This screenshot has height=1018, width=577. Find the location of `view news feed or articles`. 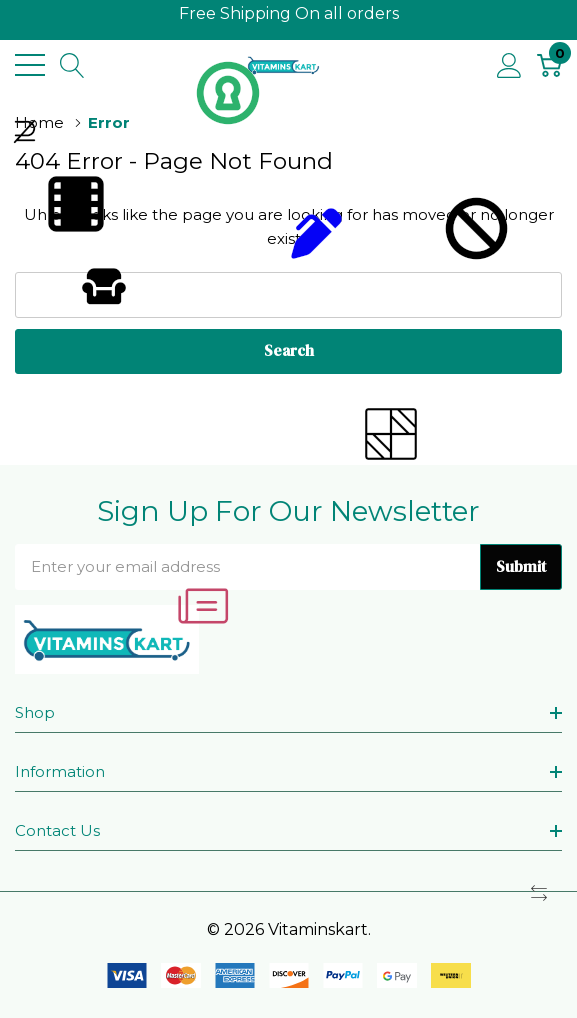

view news feed or articles is located at coordinates (205, 606).